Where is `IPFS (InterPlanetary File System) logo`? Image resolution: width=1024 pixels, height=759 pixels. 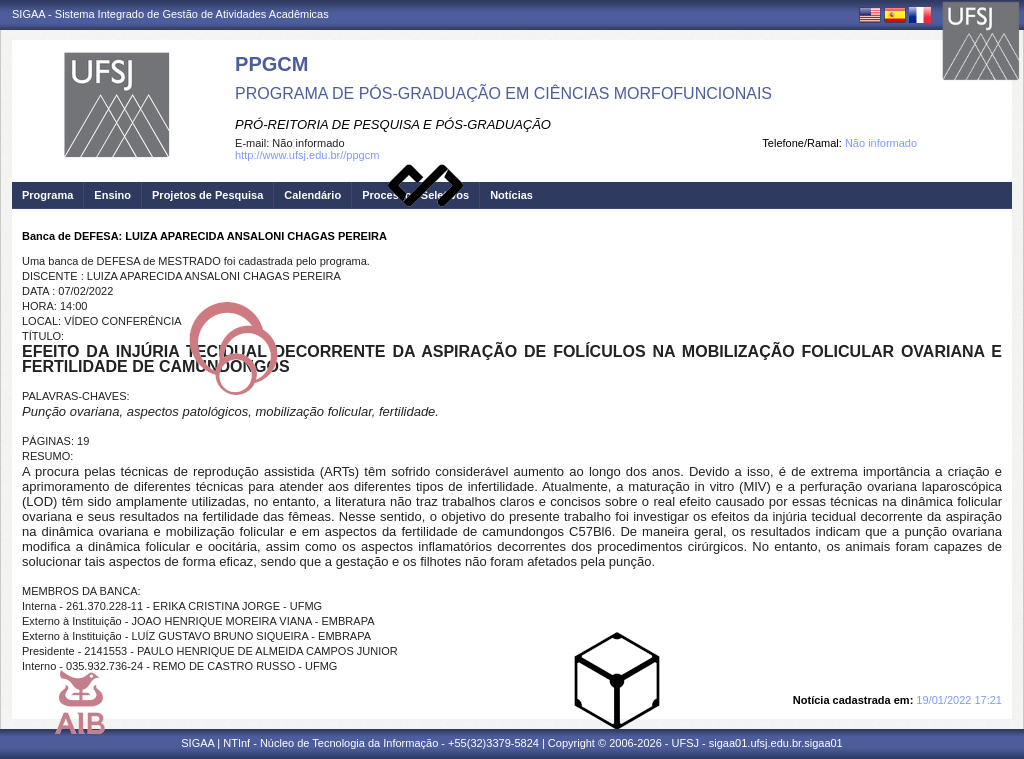
IPFS (InterPlanetary File System) logo is located at coordinates (617, 681).